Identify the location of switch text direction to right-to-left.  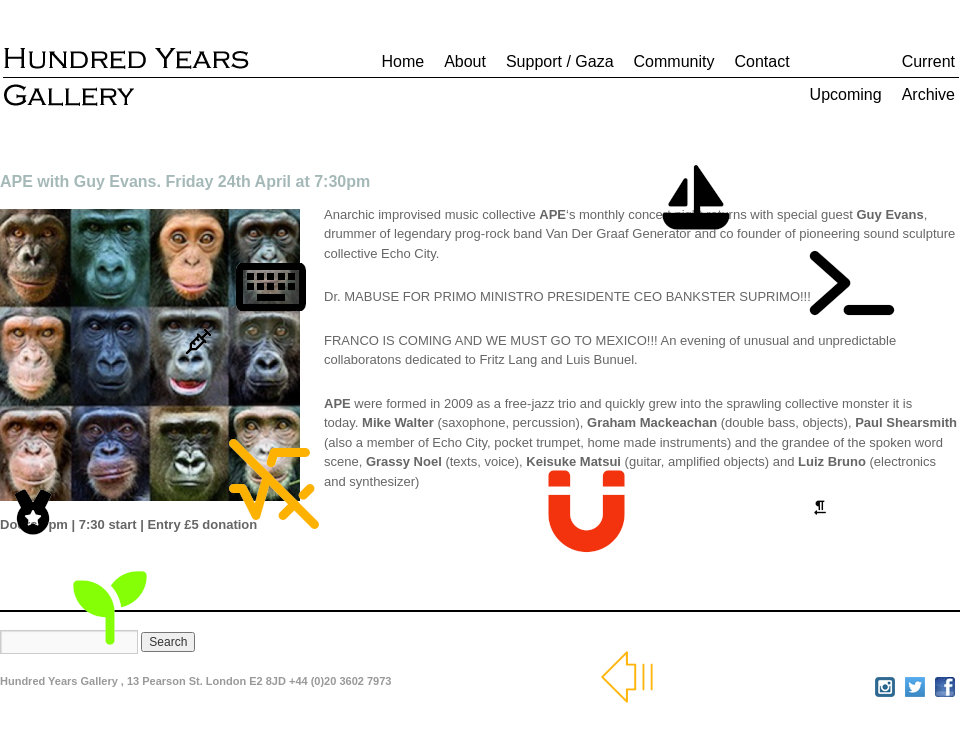
(820, 508).